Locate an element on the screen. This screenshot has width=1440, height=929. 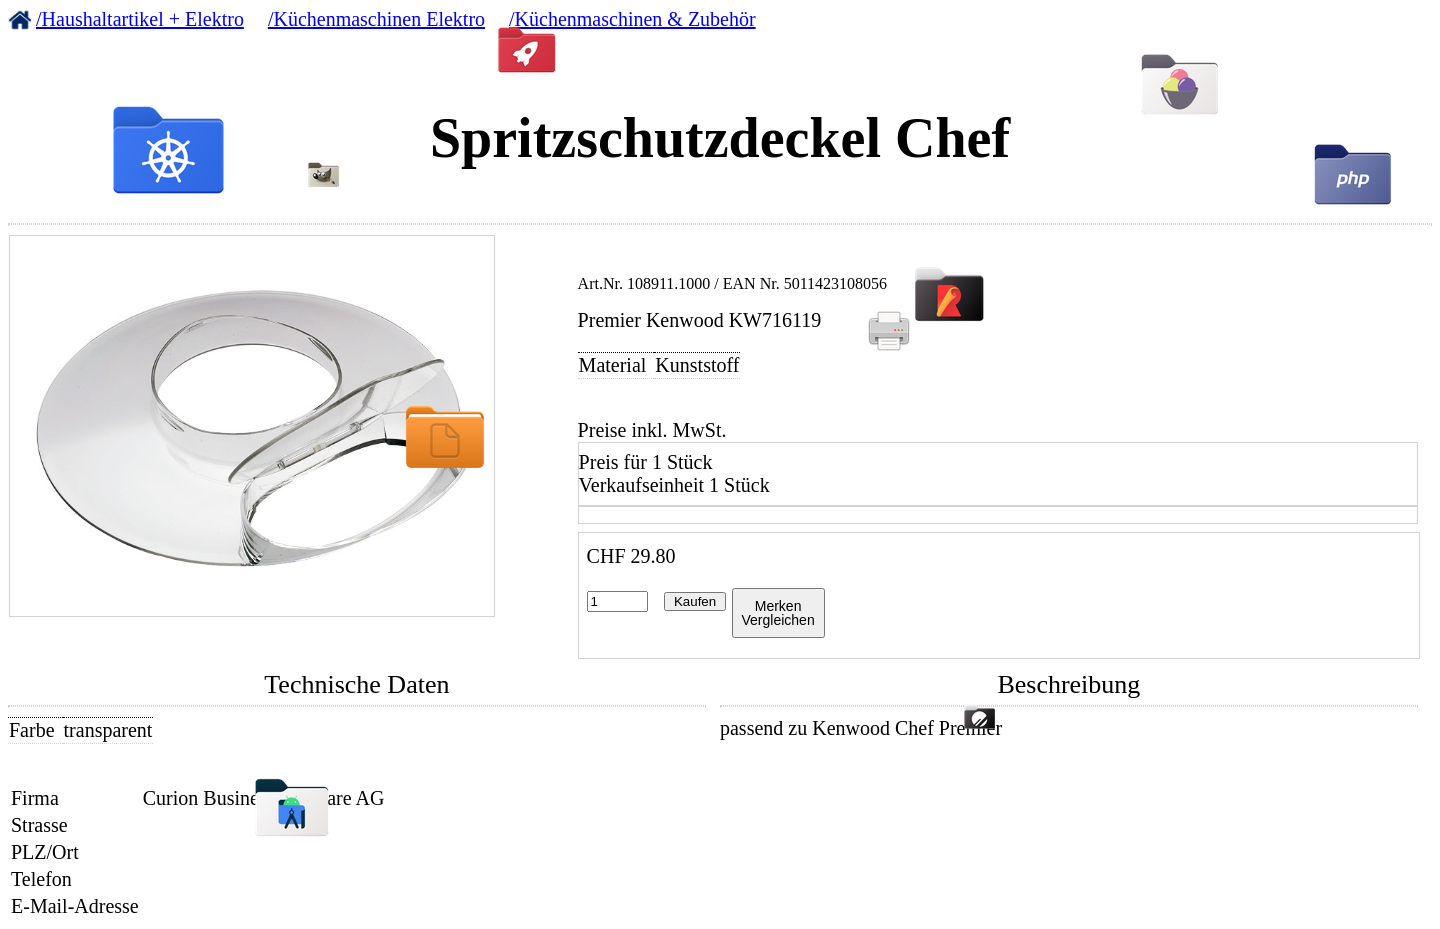
open folder containing Scoop package manager files is located at coordinates (1179, 86).